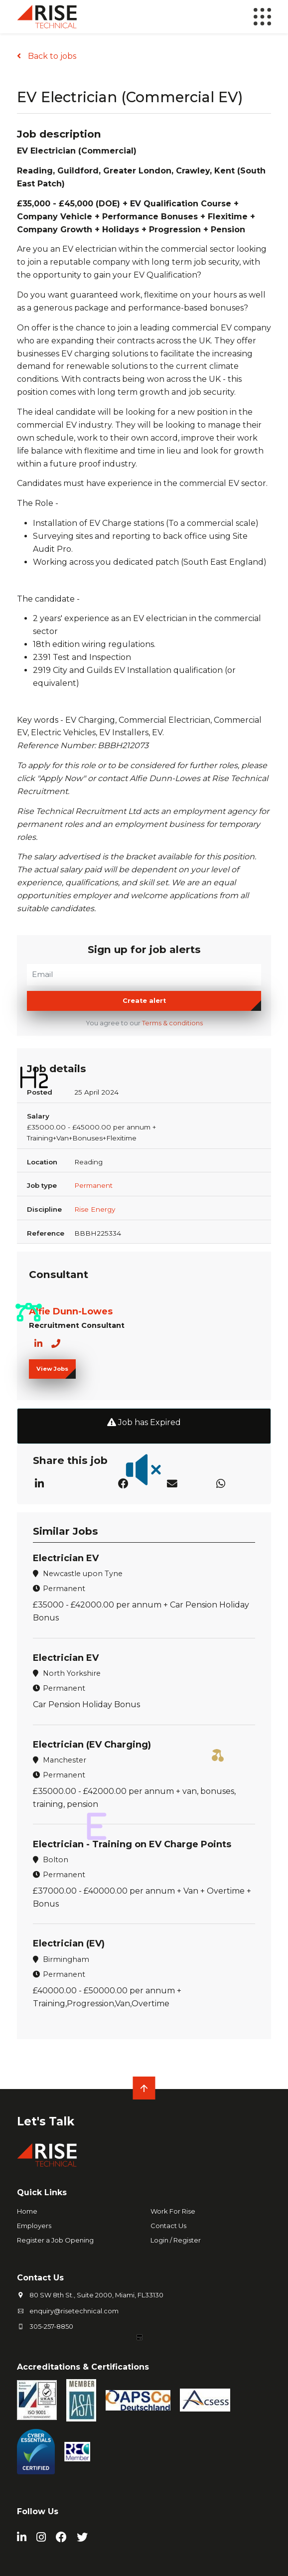  I want to click on access local storage or drive settings, so click(140, 2337).